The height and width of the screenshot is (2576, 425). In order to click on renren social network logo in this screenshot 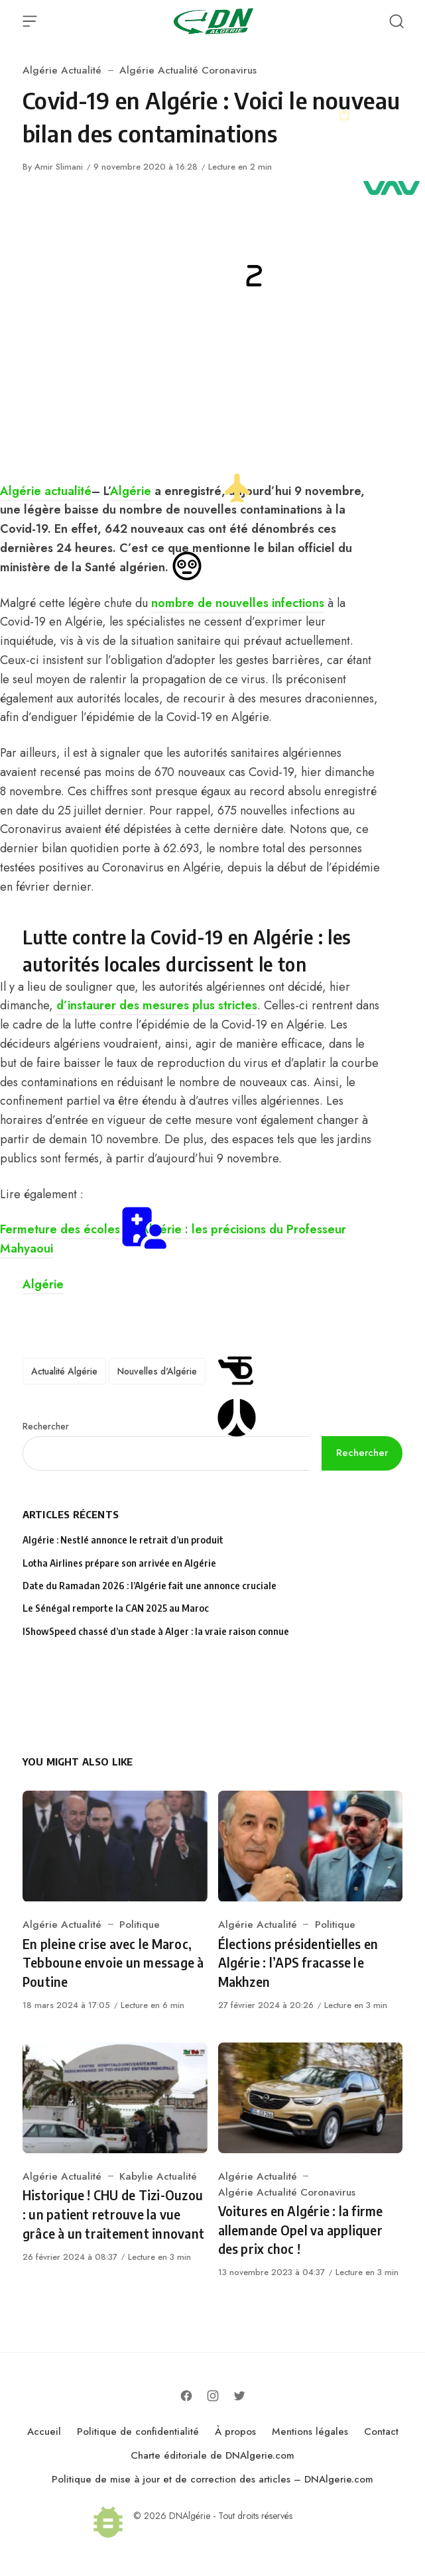, I will do `click(237, 1418)`.